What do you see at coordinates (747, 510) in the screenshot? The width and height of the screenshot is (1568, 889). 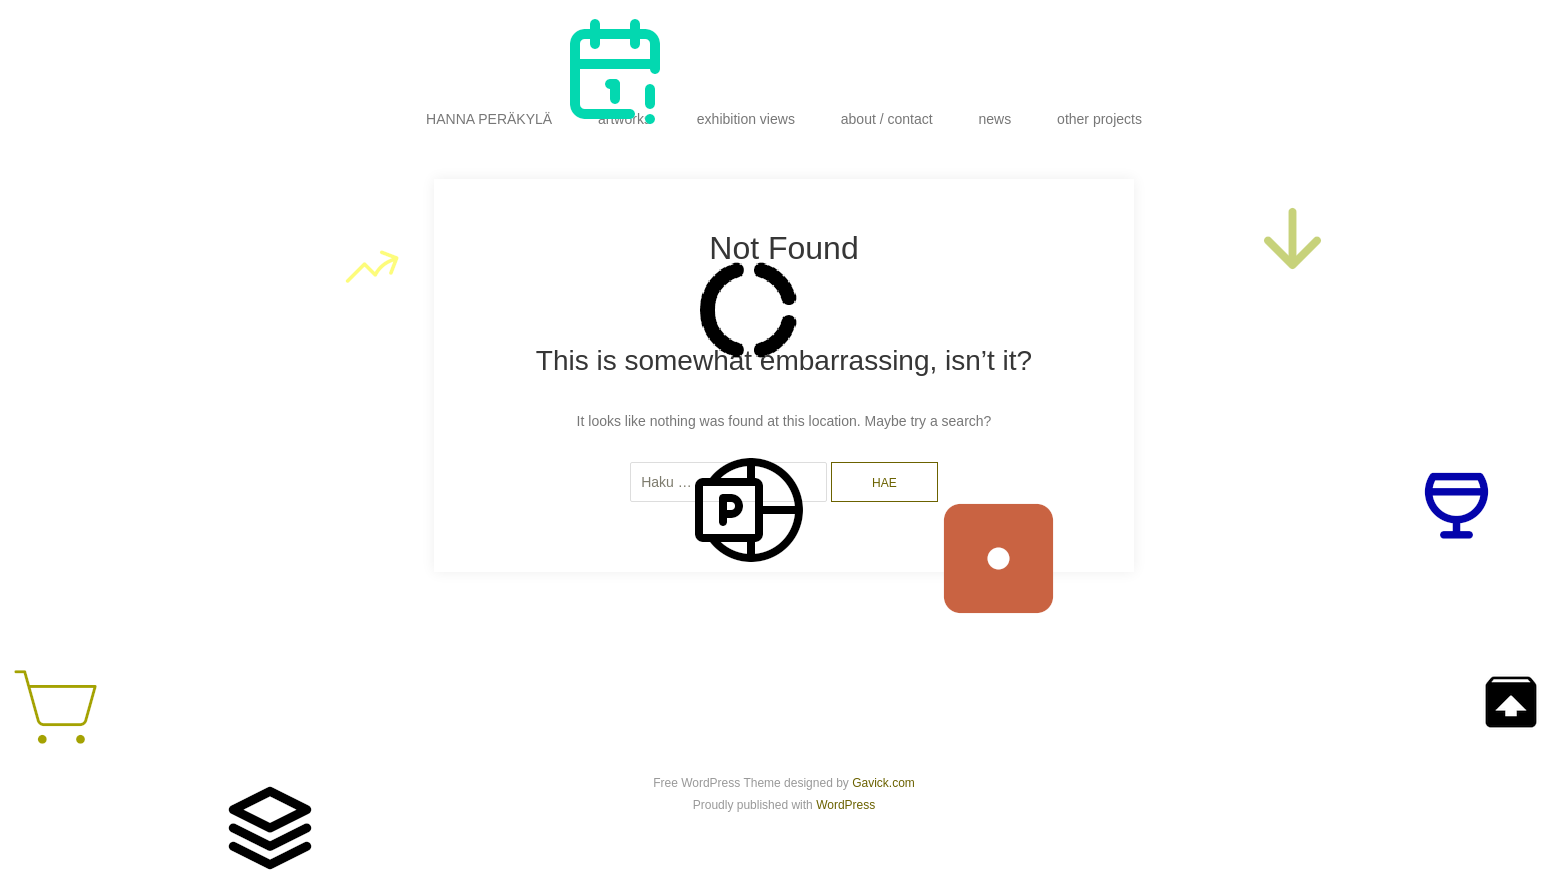 I see `open microsoft powerpoint` at bounding box center [747, 510].